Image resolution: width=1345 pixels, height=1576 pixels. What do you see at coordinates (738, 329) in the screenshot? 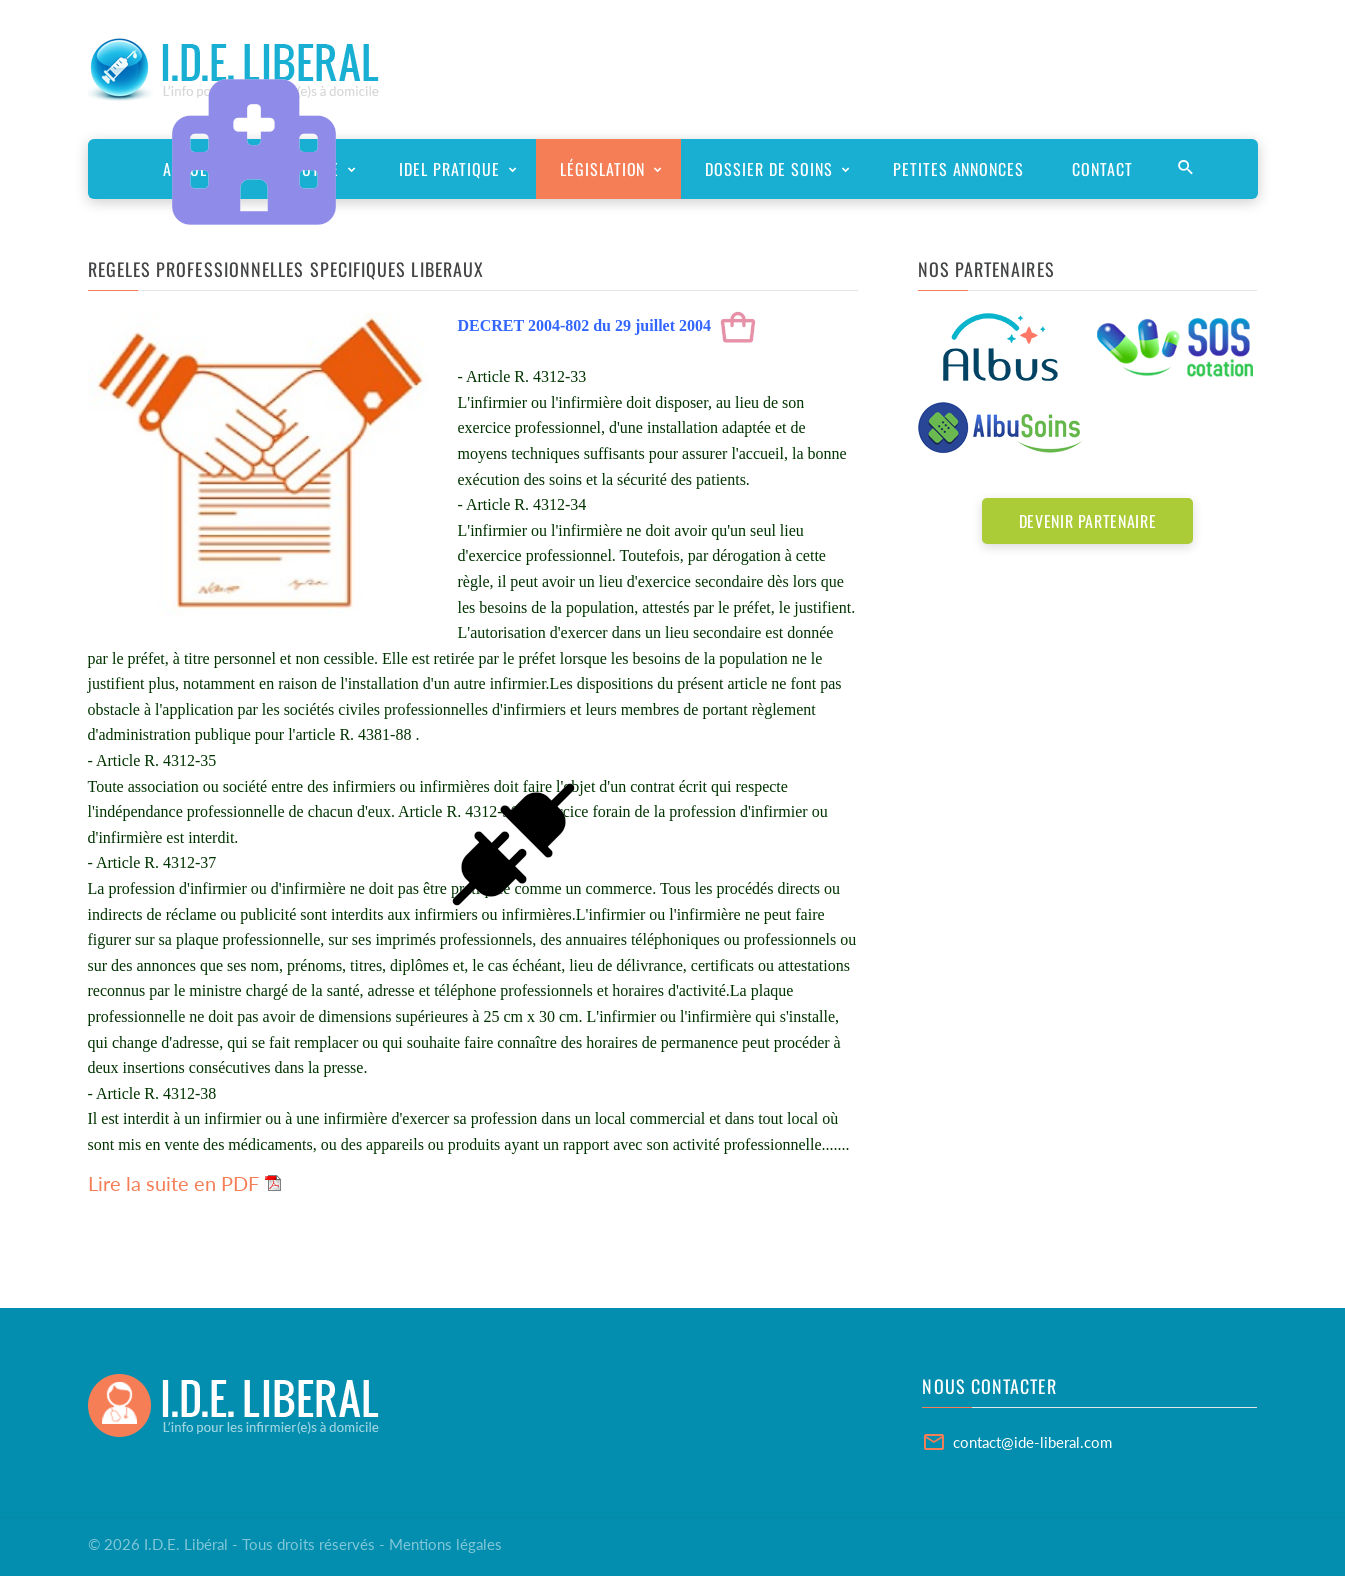
I see `view your shopping bag` at bounding box center [738, 329].